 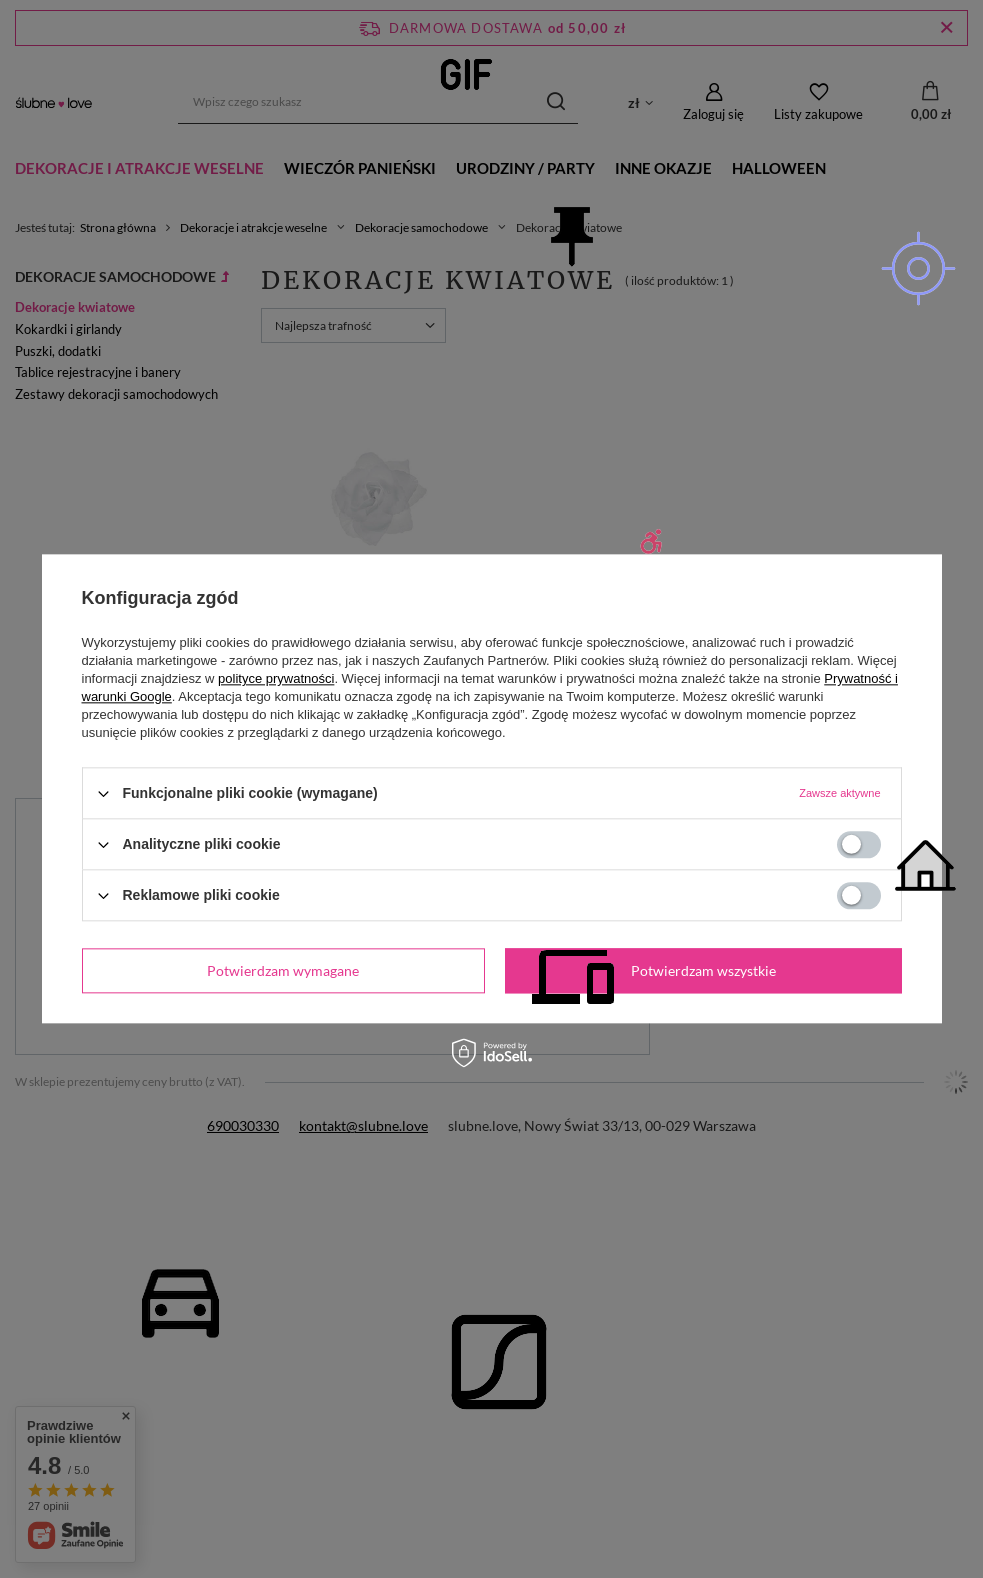 What do you see at coordinates (573, 977) in the screenshot?
I see `link or sync devices together` at bounding box center [573, 977].